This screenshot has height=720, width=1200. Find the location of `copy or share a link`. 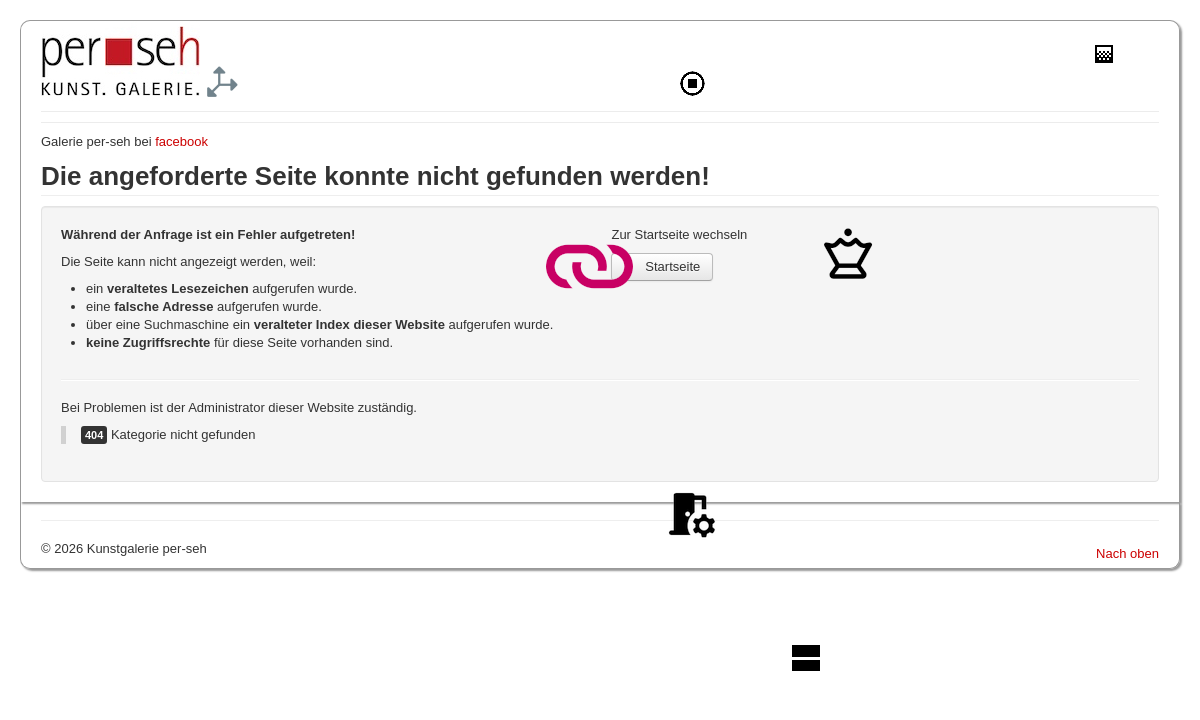

copy or share a link is located at coordinates (589, 266).